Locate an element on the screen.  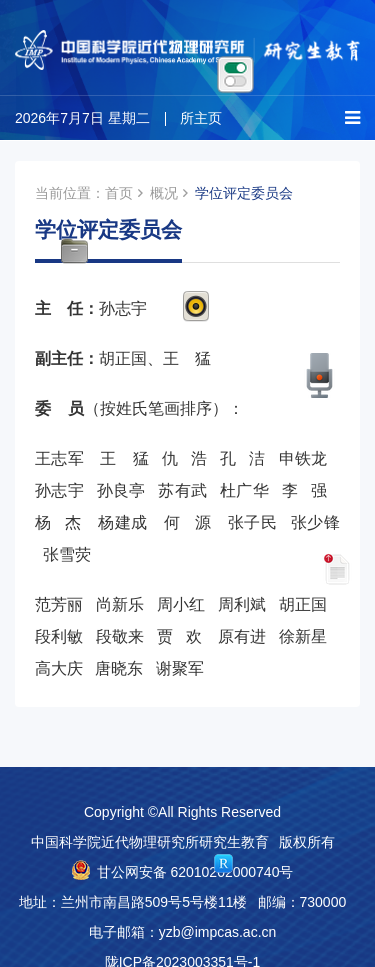
open desktop preferences and settings is located at coordinates (235, 74).